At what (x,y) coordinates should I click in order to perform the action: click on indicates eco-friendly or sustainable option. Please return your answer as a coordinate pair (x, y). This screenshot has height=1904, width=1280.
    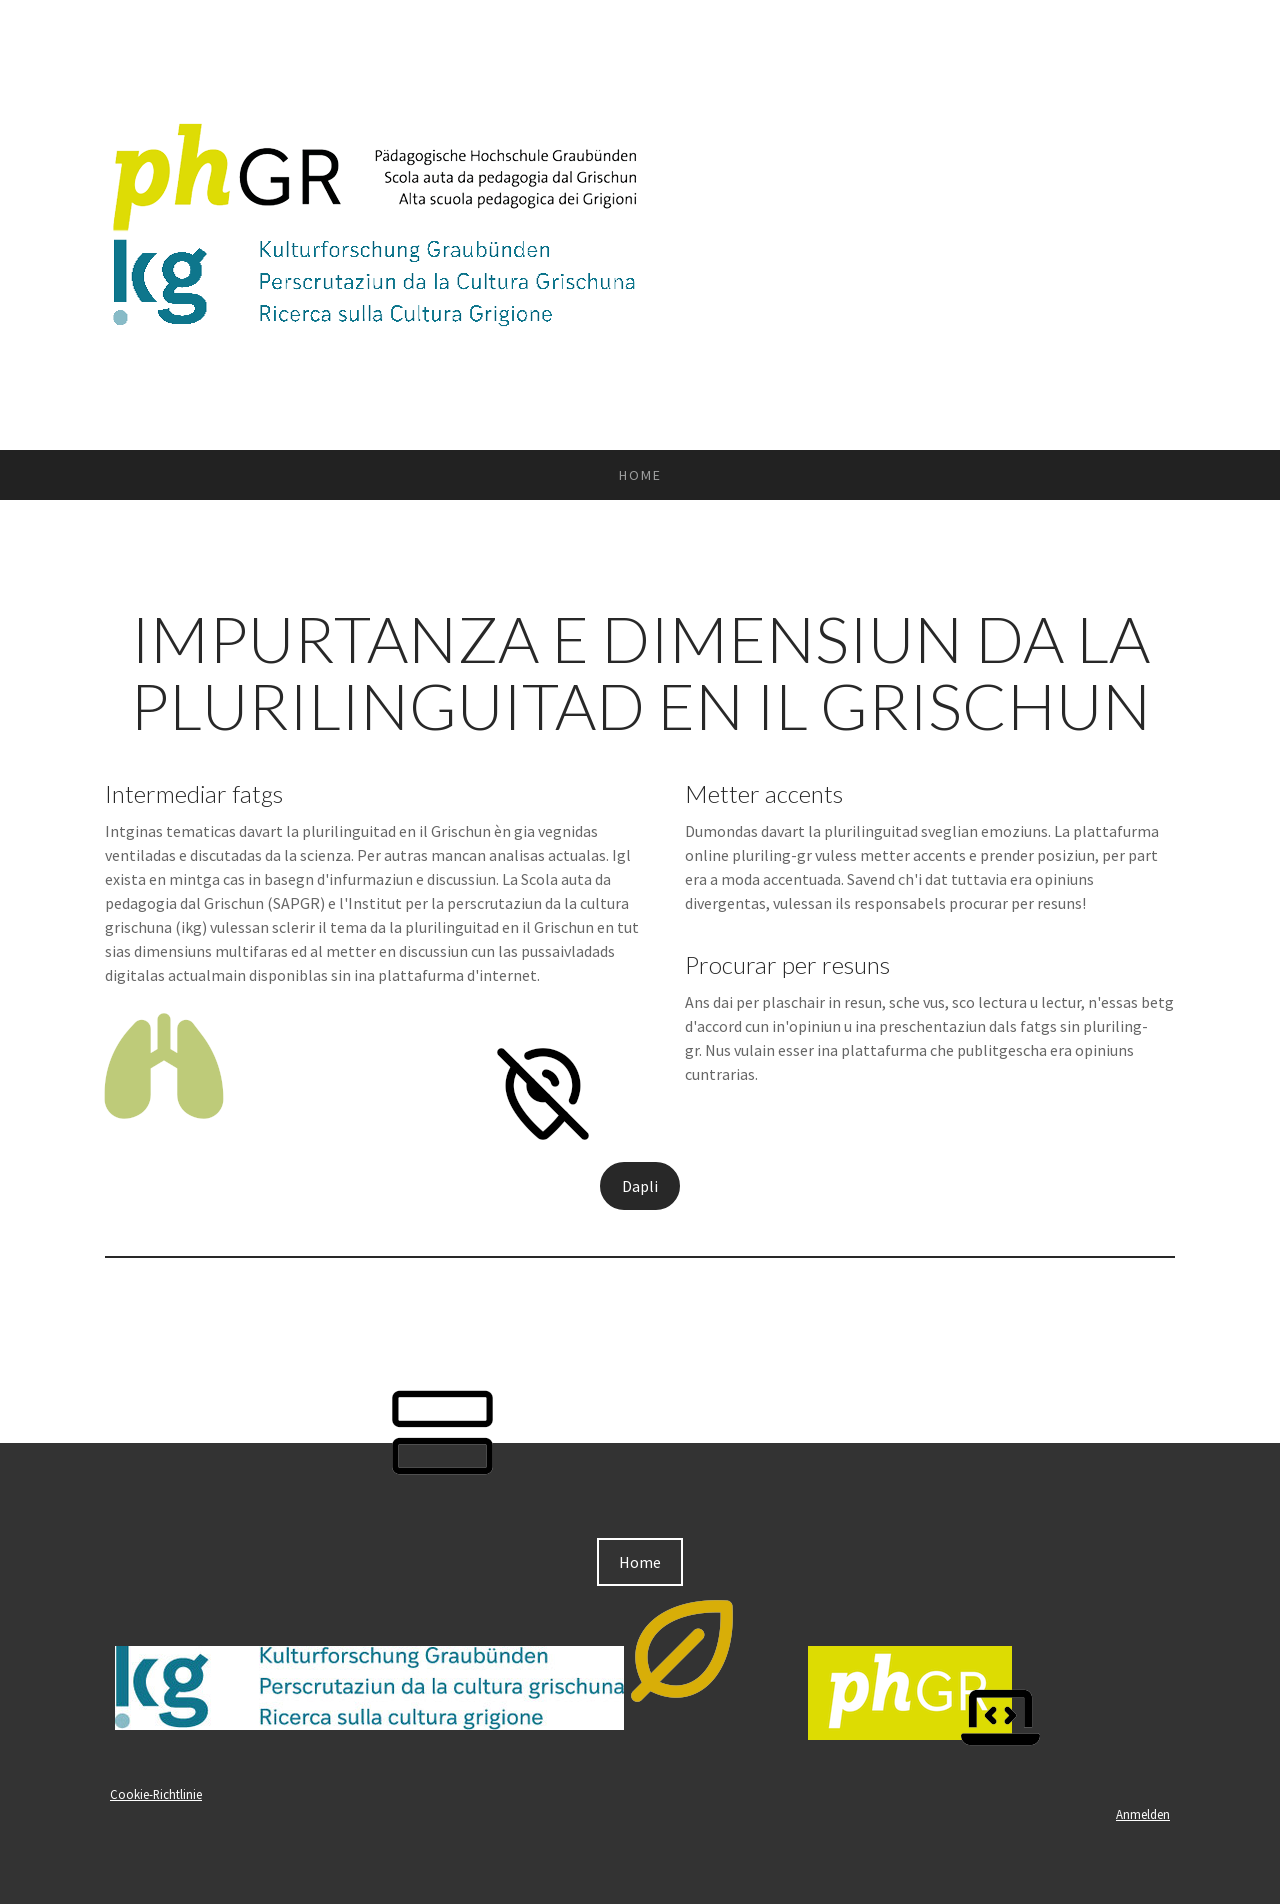
    Looking at the image, I should click on (682, 1651).